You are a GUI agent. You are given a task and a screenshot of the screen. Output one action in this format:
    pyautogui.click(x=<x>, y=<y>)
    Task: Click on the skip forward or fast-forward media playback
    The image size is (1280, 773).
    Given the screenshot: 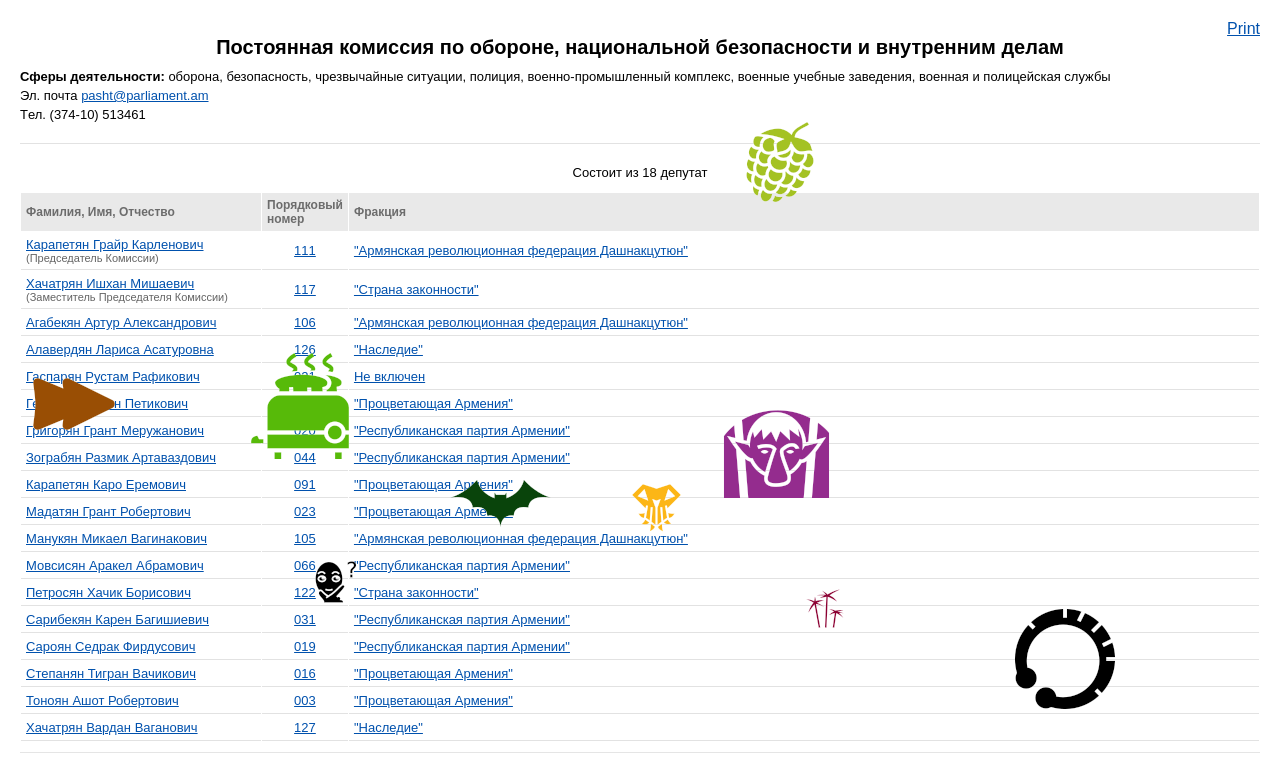 What is the action you would take?
    pyautogui.click(x=74, y=404)
    